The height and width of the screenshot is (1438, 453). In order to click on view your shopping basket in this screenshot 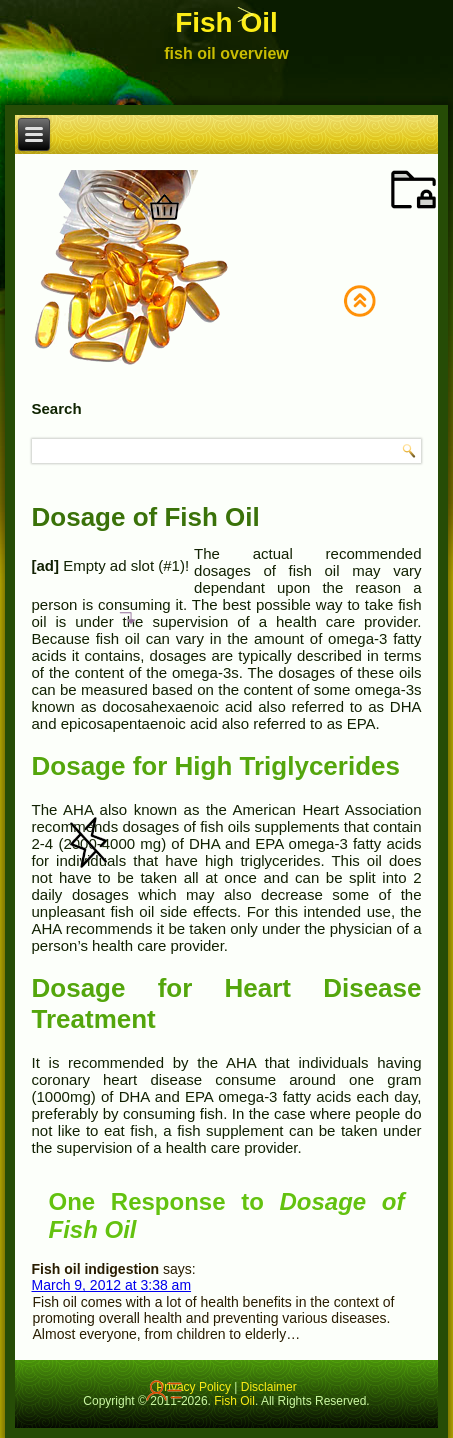, I will do `click(164, 208)`.